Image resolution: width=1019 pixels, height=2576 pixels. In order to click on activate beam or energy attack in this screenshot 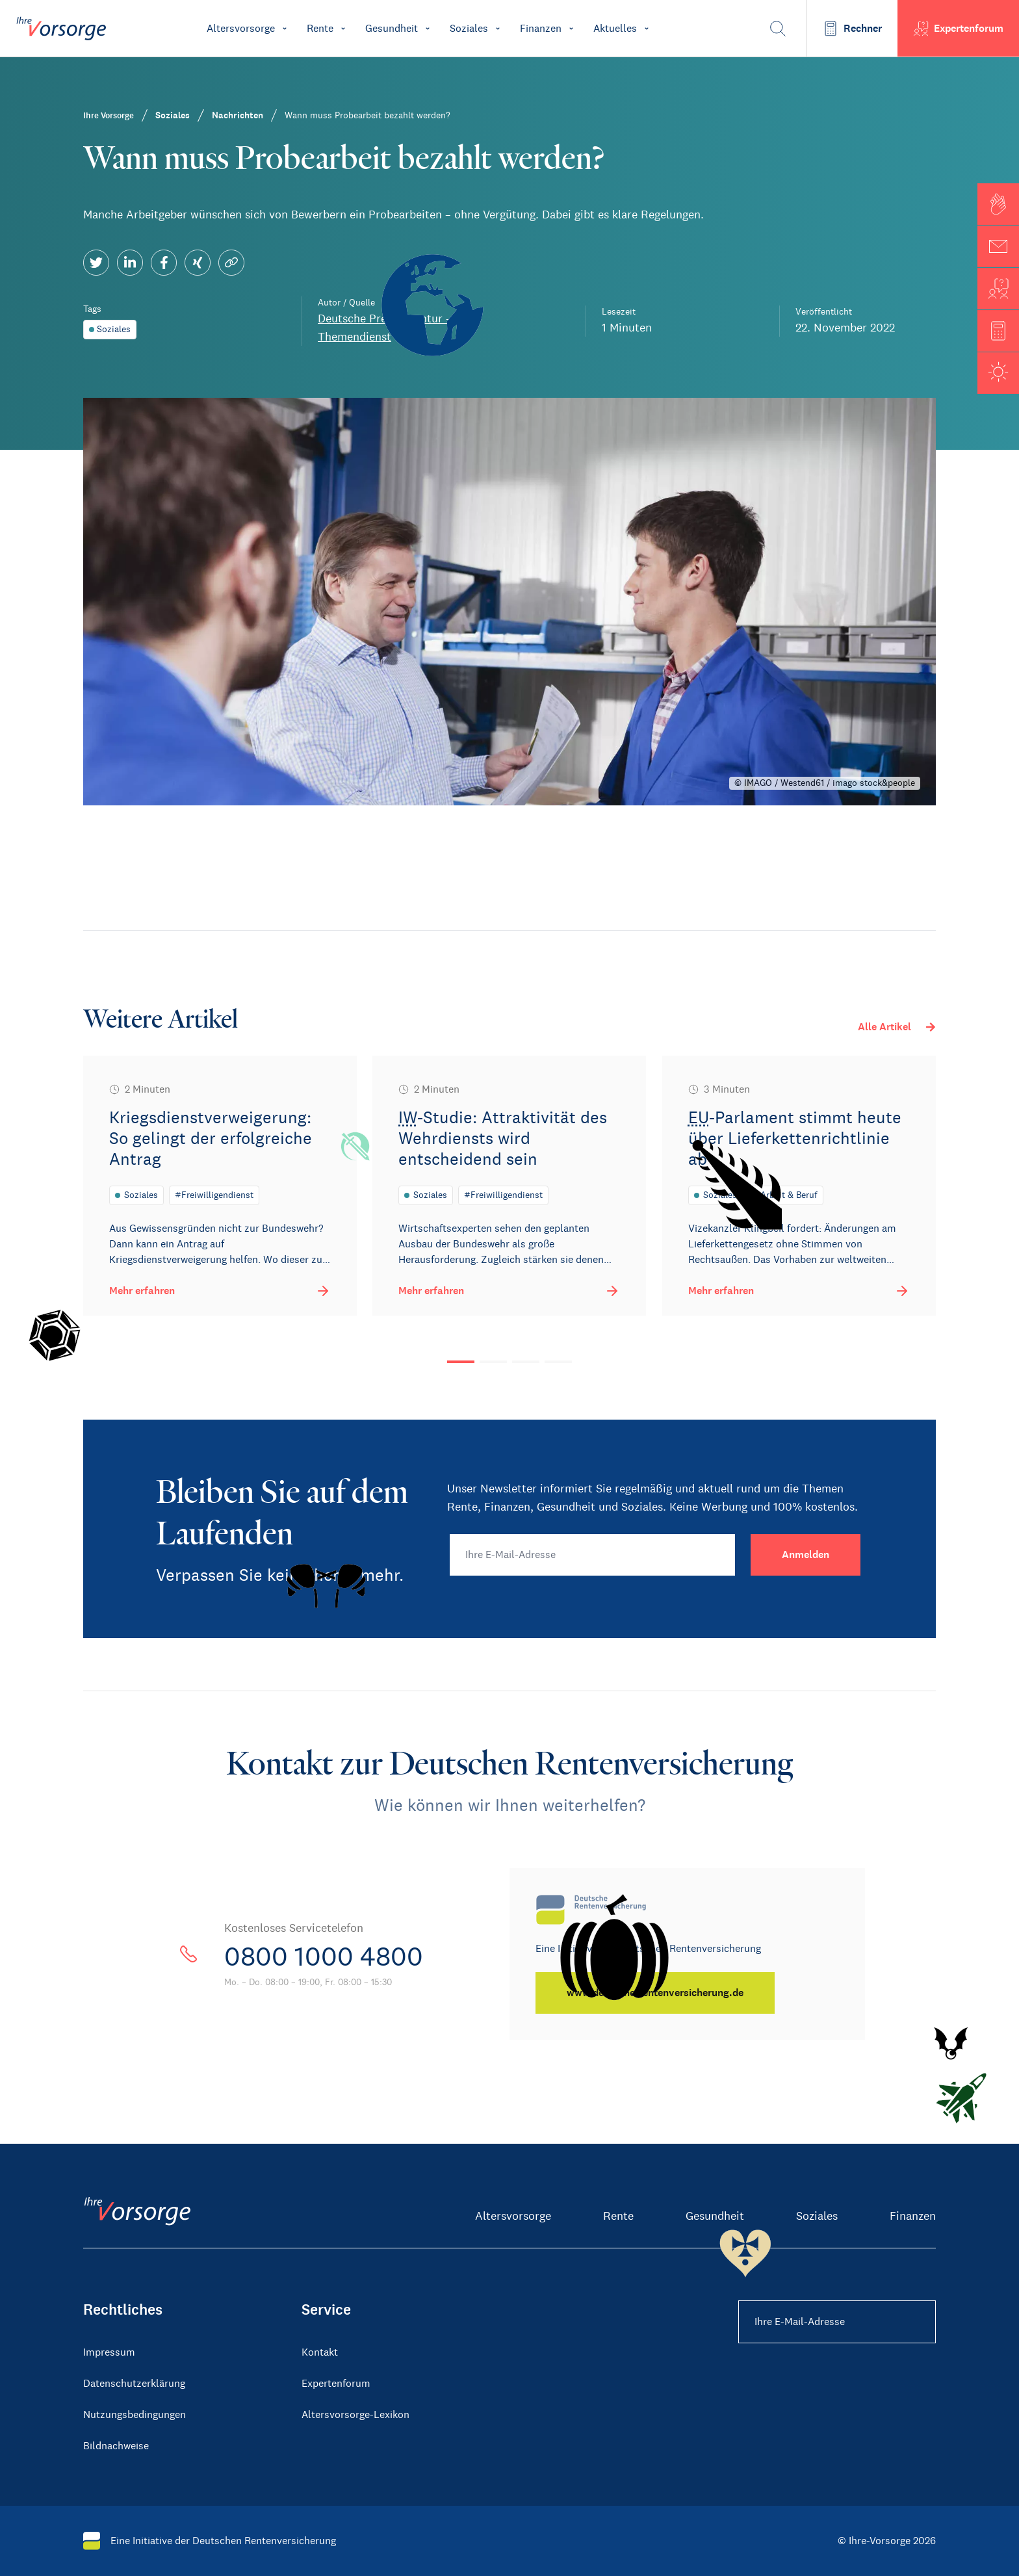, I will do `click(737, 1184)`.